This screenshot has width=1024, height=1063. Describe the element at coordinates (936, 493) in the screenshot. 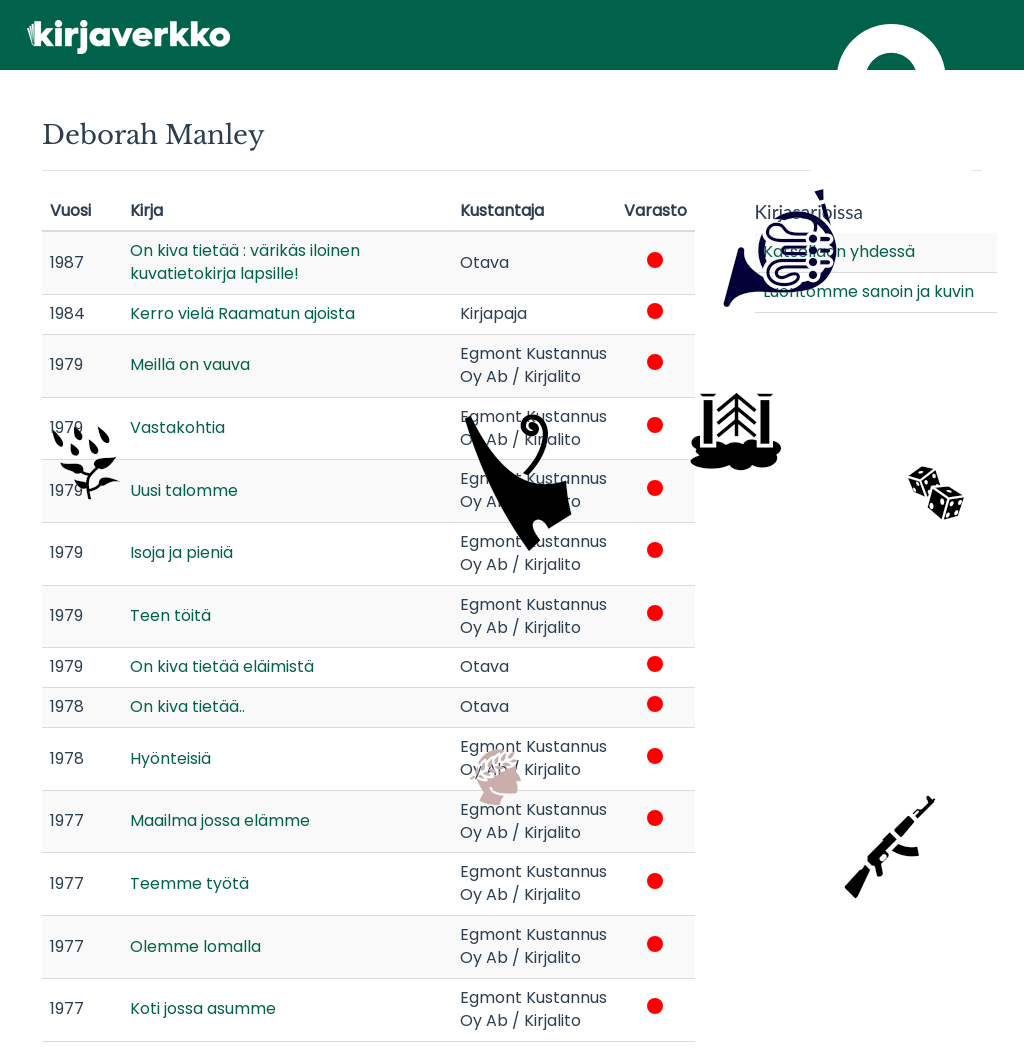

I see `roll the dice or randomize selection` at that location.